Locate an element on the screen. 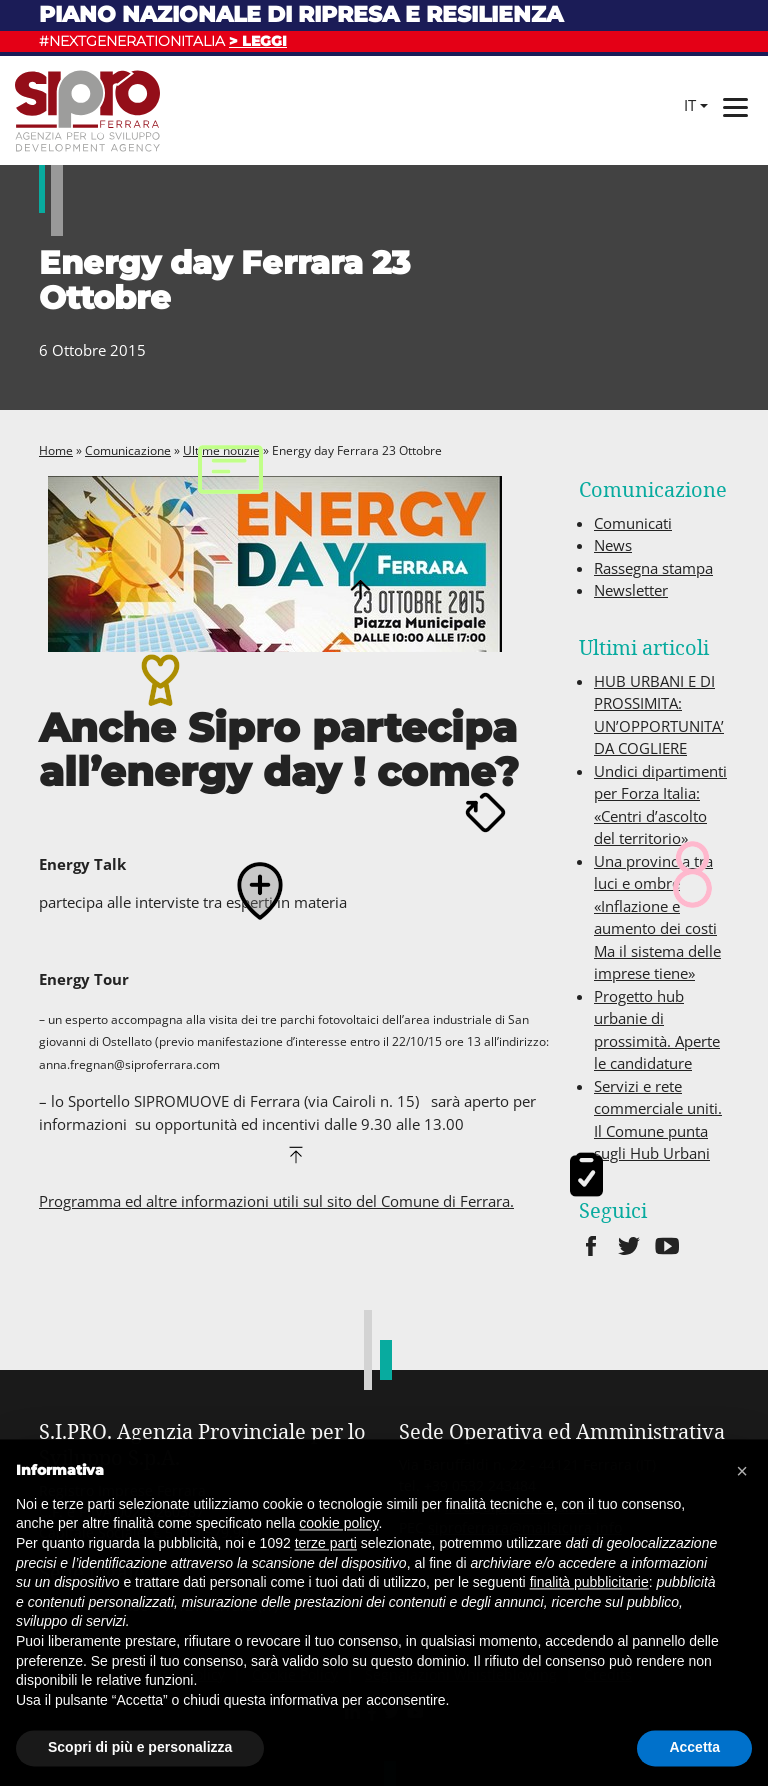 The image size is (768, 1786). indicates the number eight in a sequence or list is located at coordinates (692, 874).